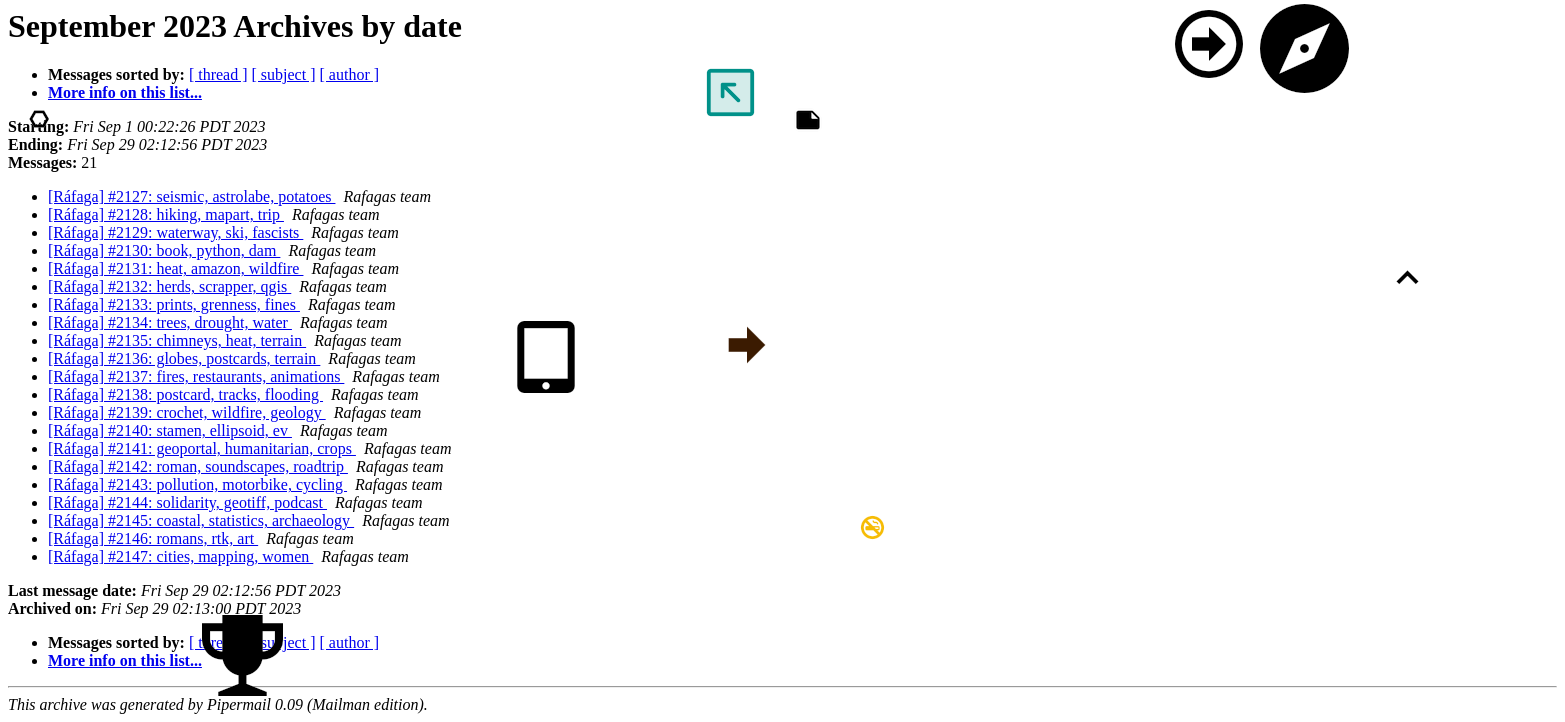 The width and height of the screenshot is (1565, 722). I want to click on navigate to the top-left or home position, so click(730, 92).